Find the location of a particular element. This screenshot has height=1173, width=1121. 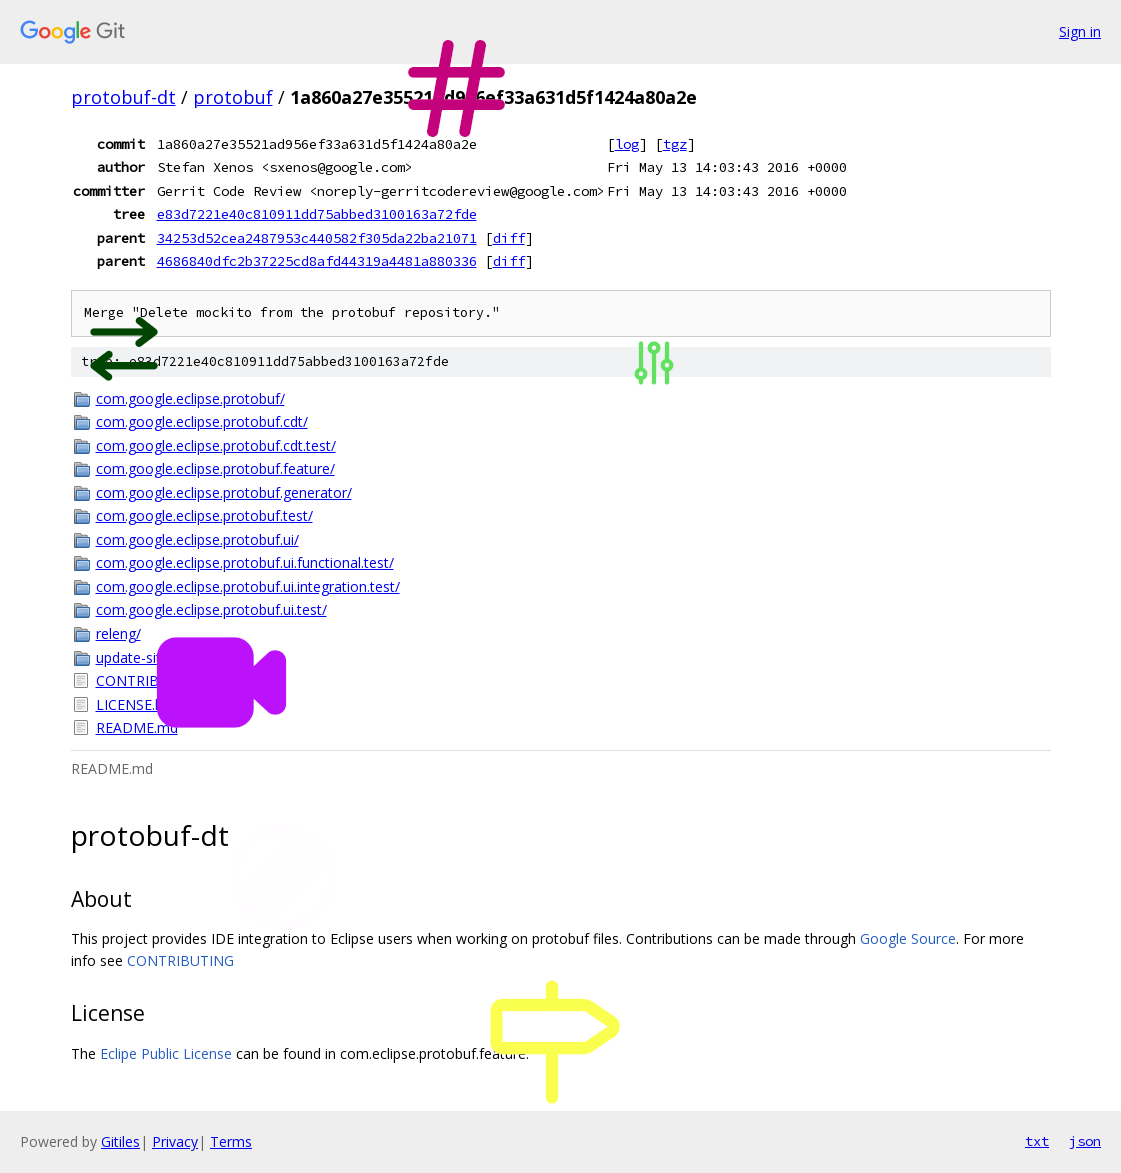

start a video call is located at coordinates (221, 682).